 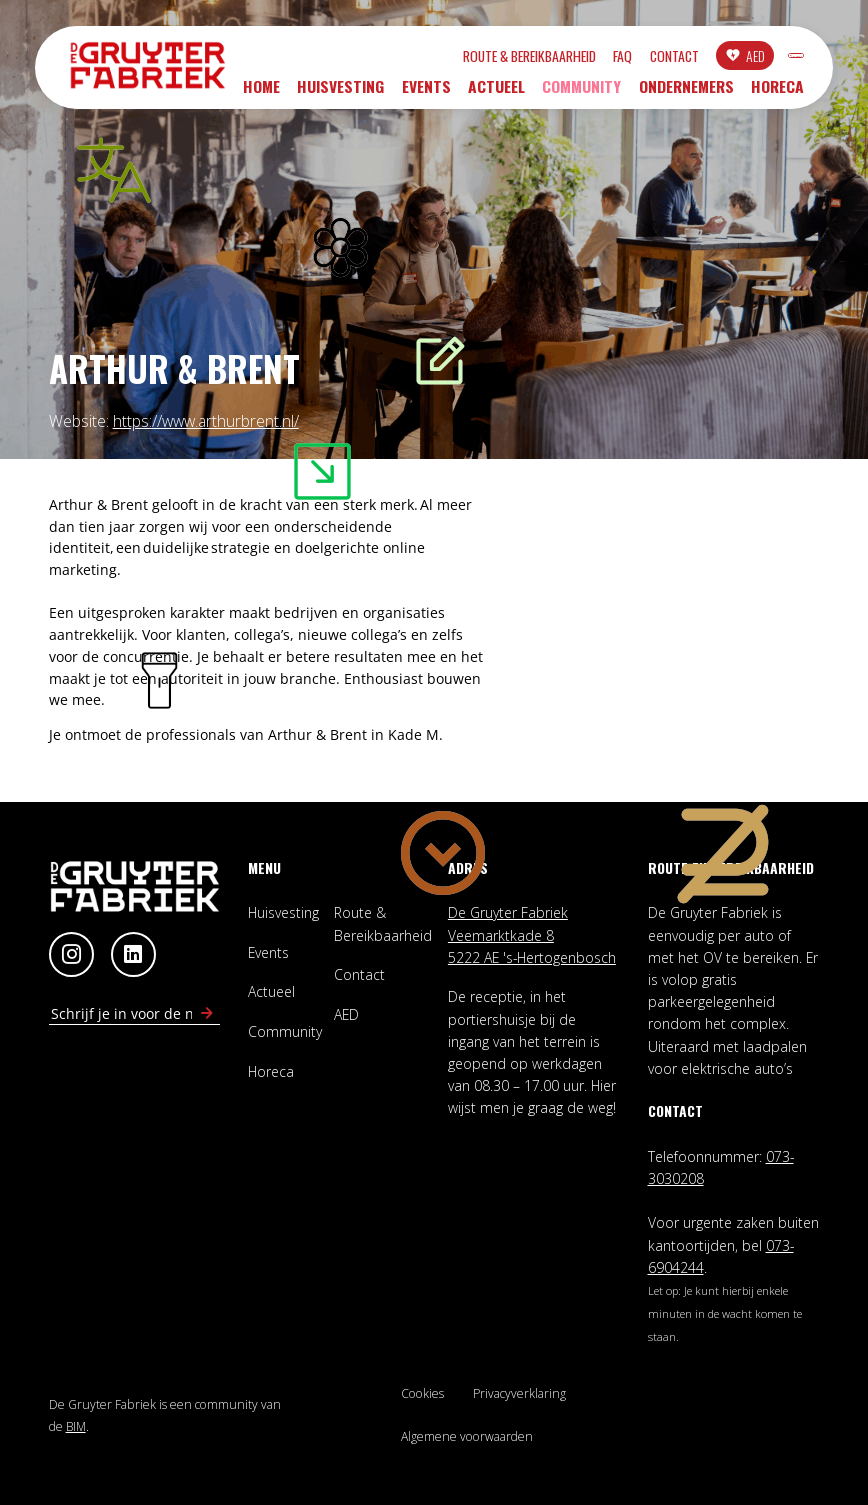 What do you see at coordinates (443, 853) in the screenshot?
I see `expand dropdown menu or section` at bounding box center [443, 853].